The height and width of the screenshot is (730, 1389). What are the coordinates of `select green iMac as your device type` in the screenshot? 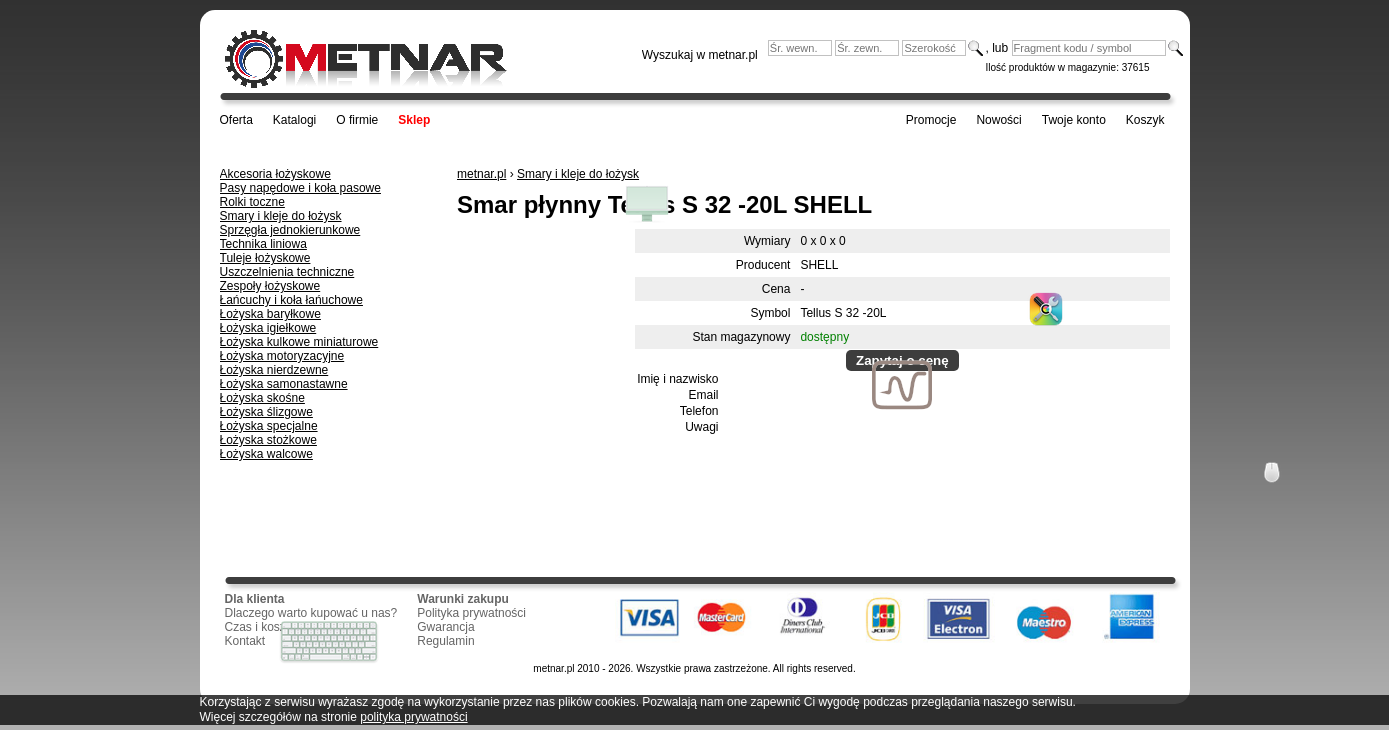 It's located at (647, 203).